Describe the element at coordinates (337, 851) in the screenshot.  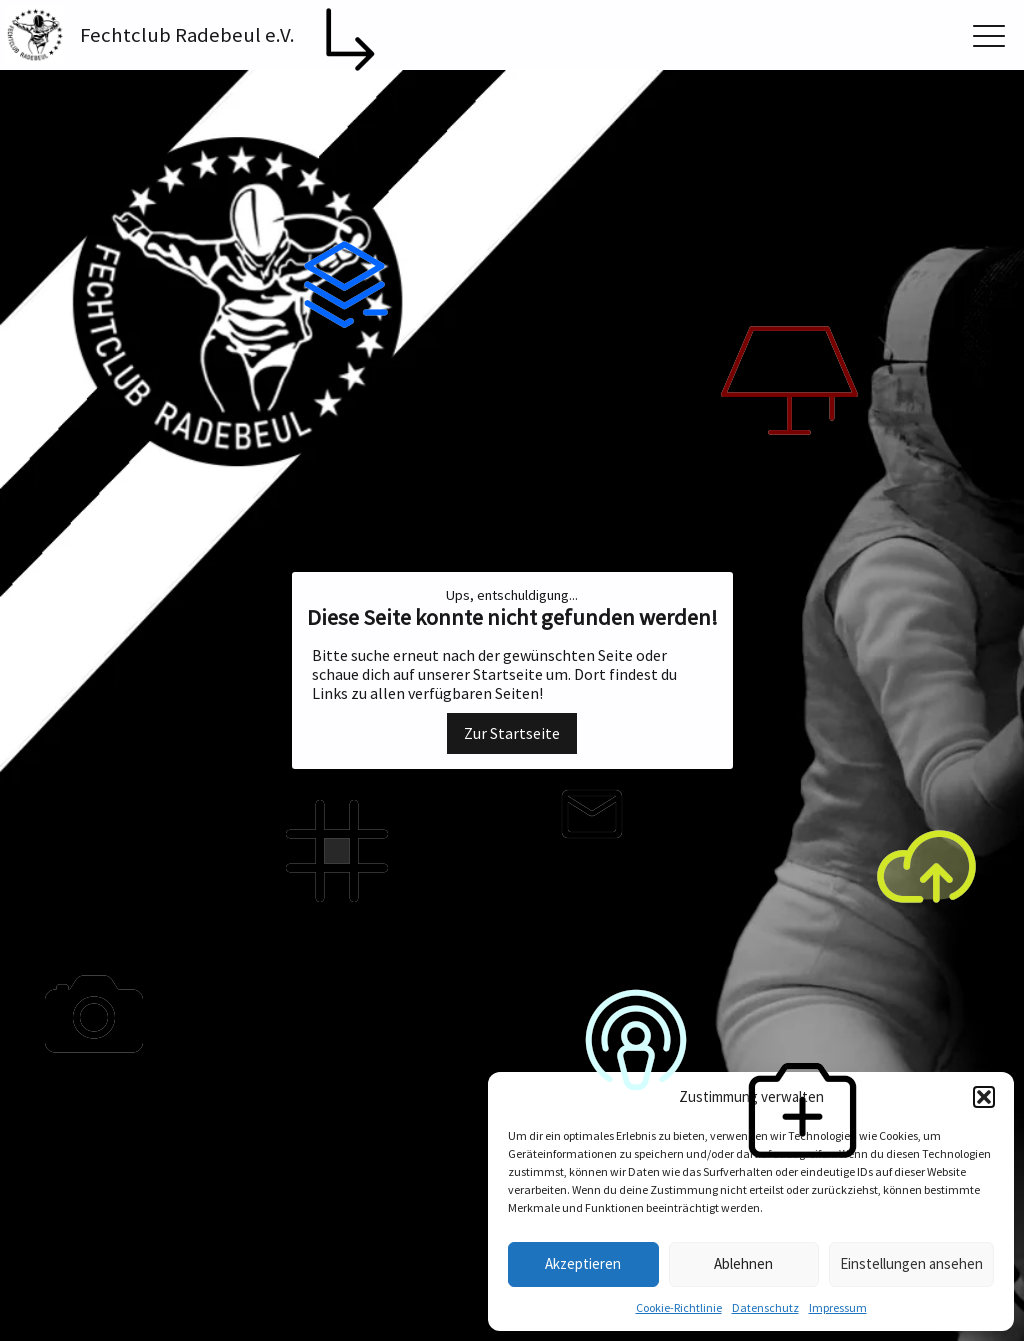
I see `add or view hashtags` at that location.